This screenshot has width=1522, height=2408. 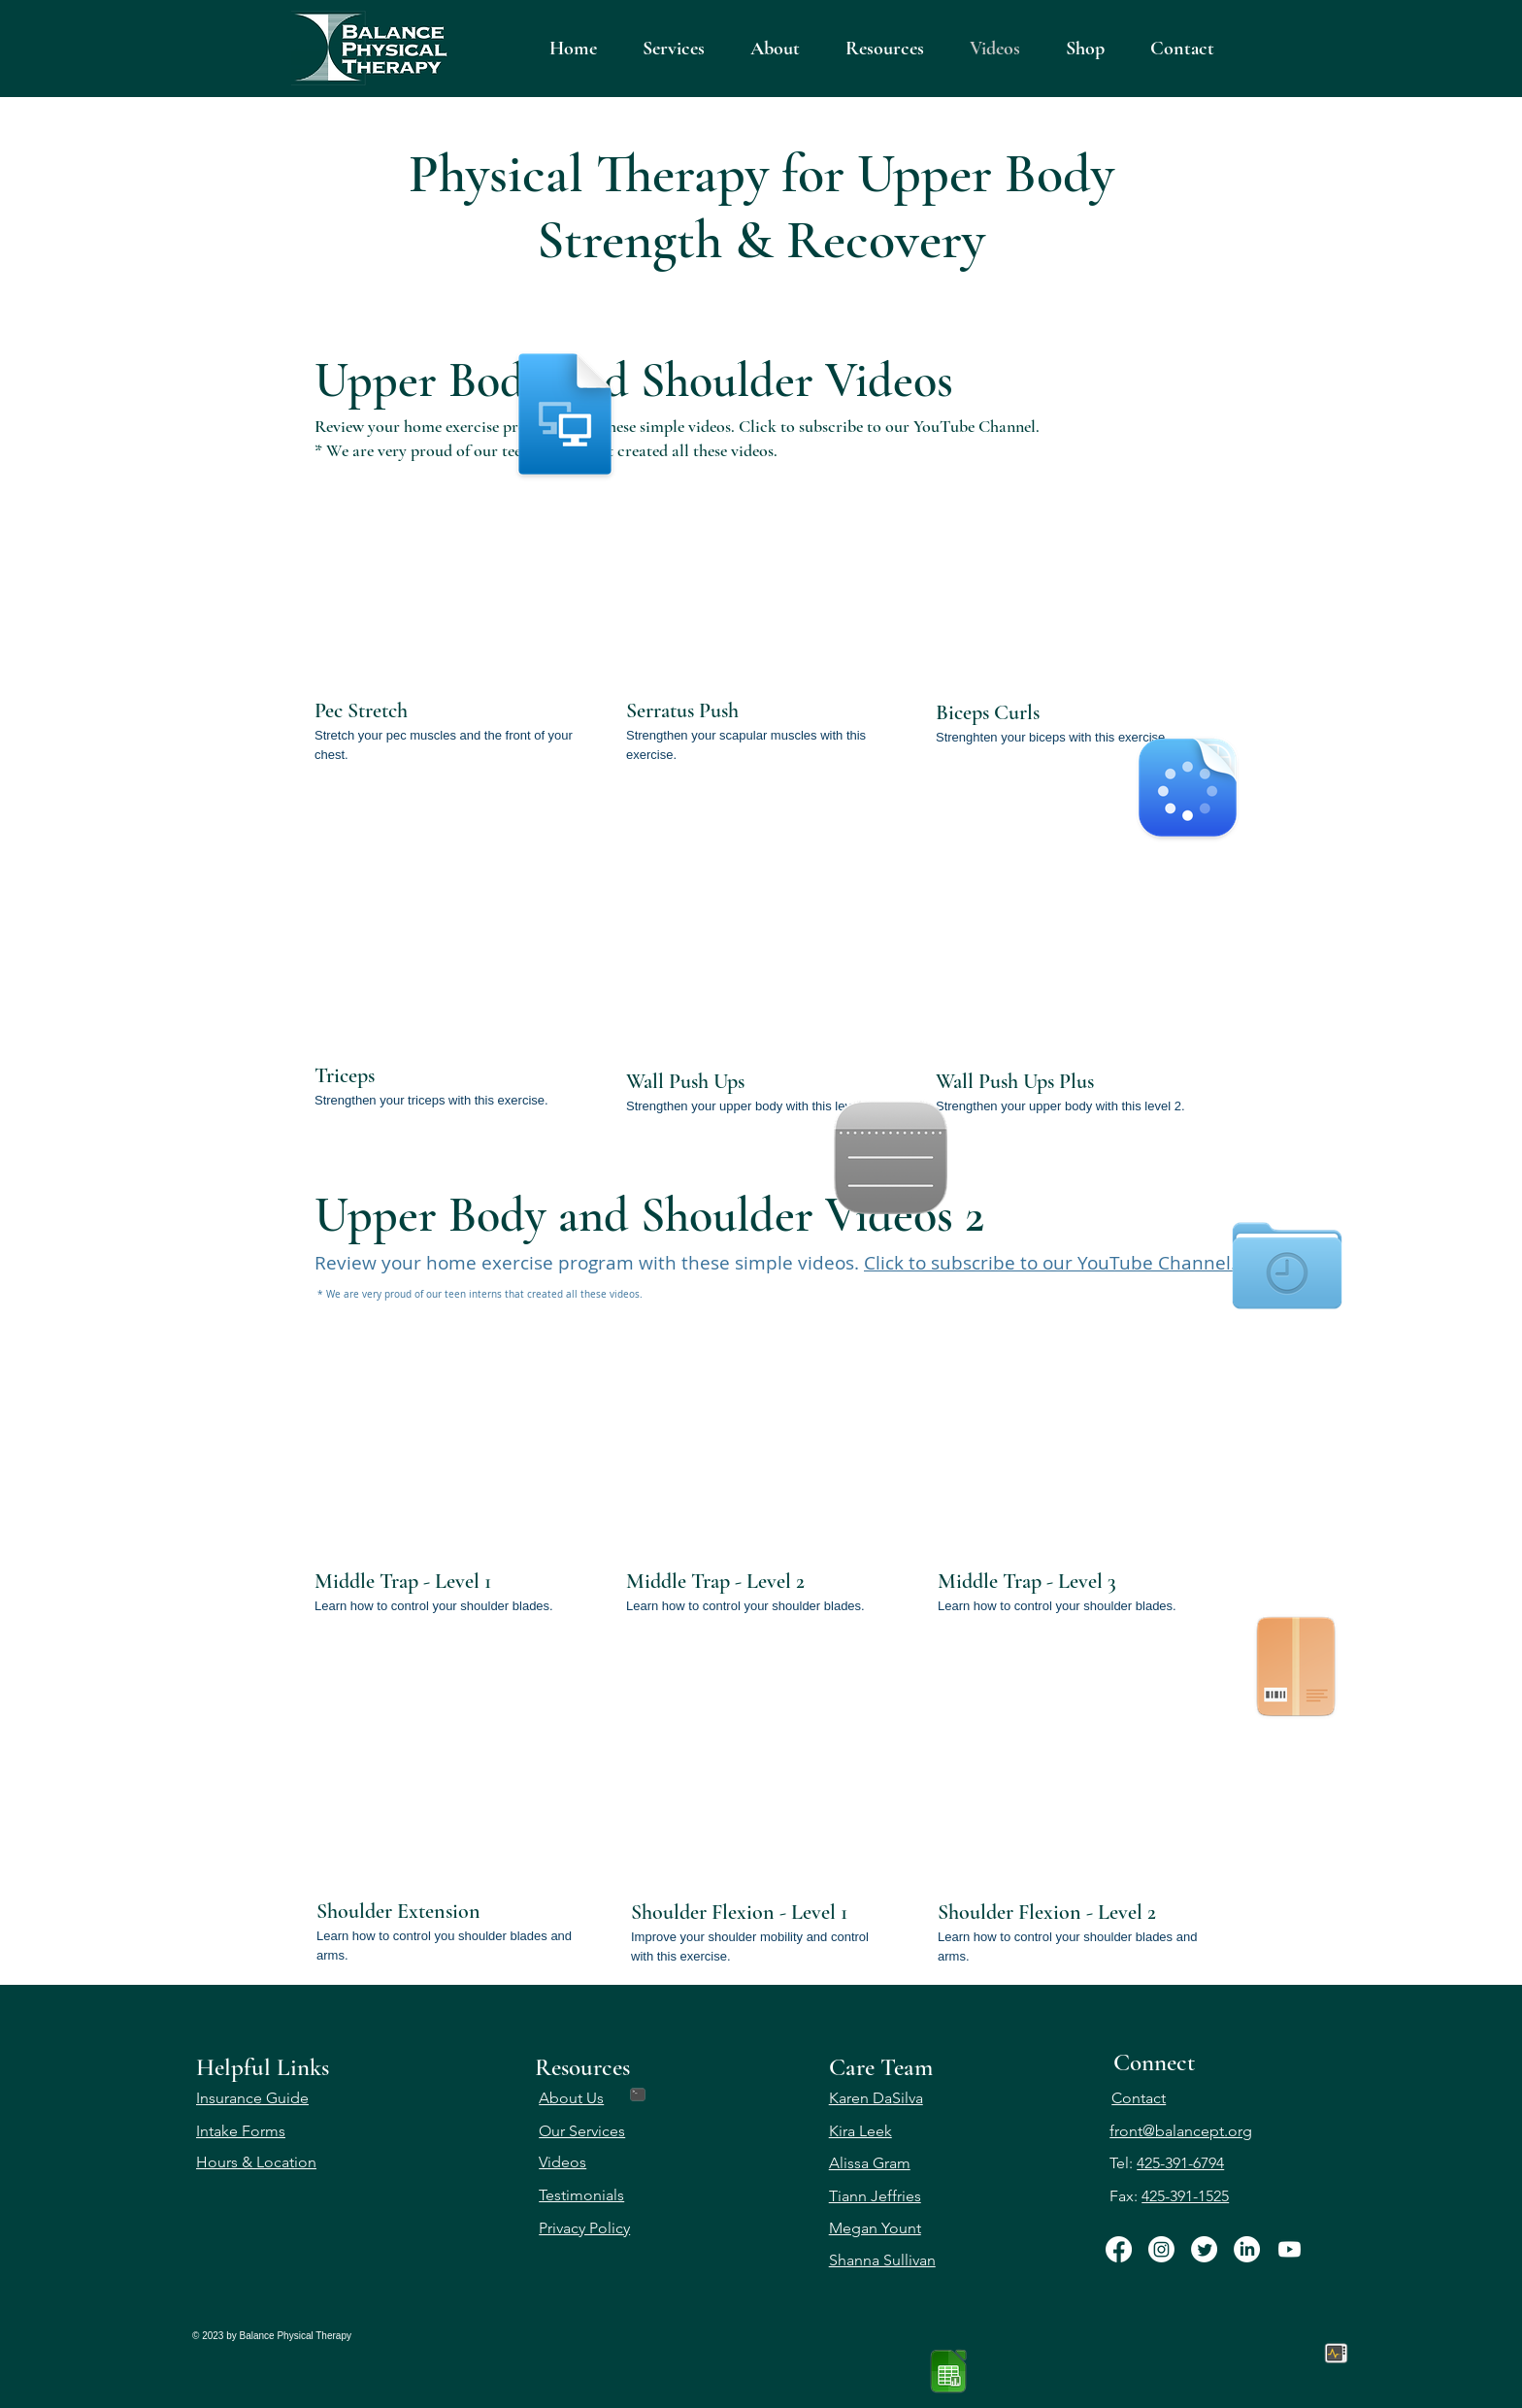 What do you see at coordinates (1296, 1666) in the screenshot?
I see `install or manage software packages` at bounding box center [1296, 1666].